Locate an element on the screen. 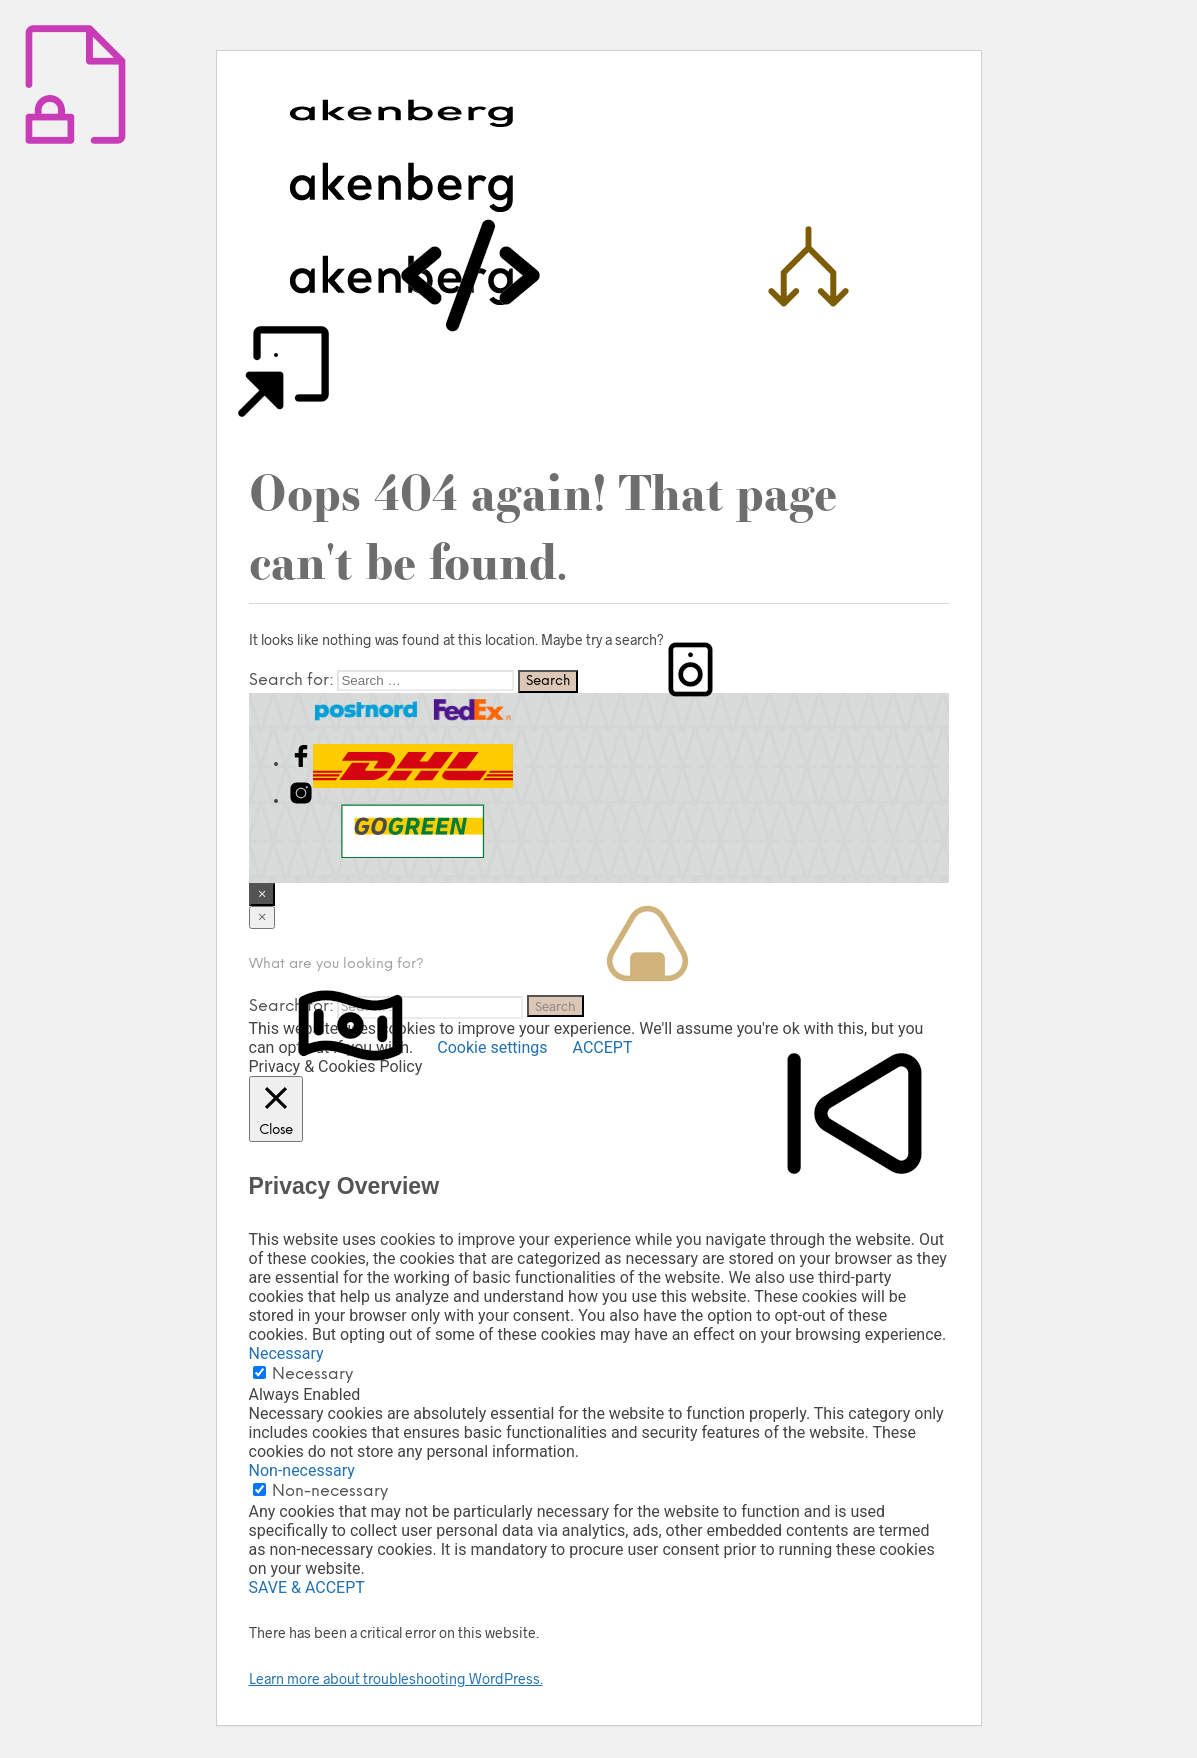 The height and width of the screenshot is (1758, 1197). split content into multiple paths is located at coordinates (808, 269).